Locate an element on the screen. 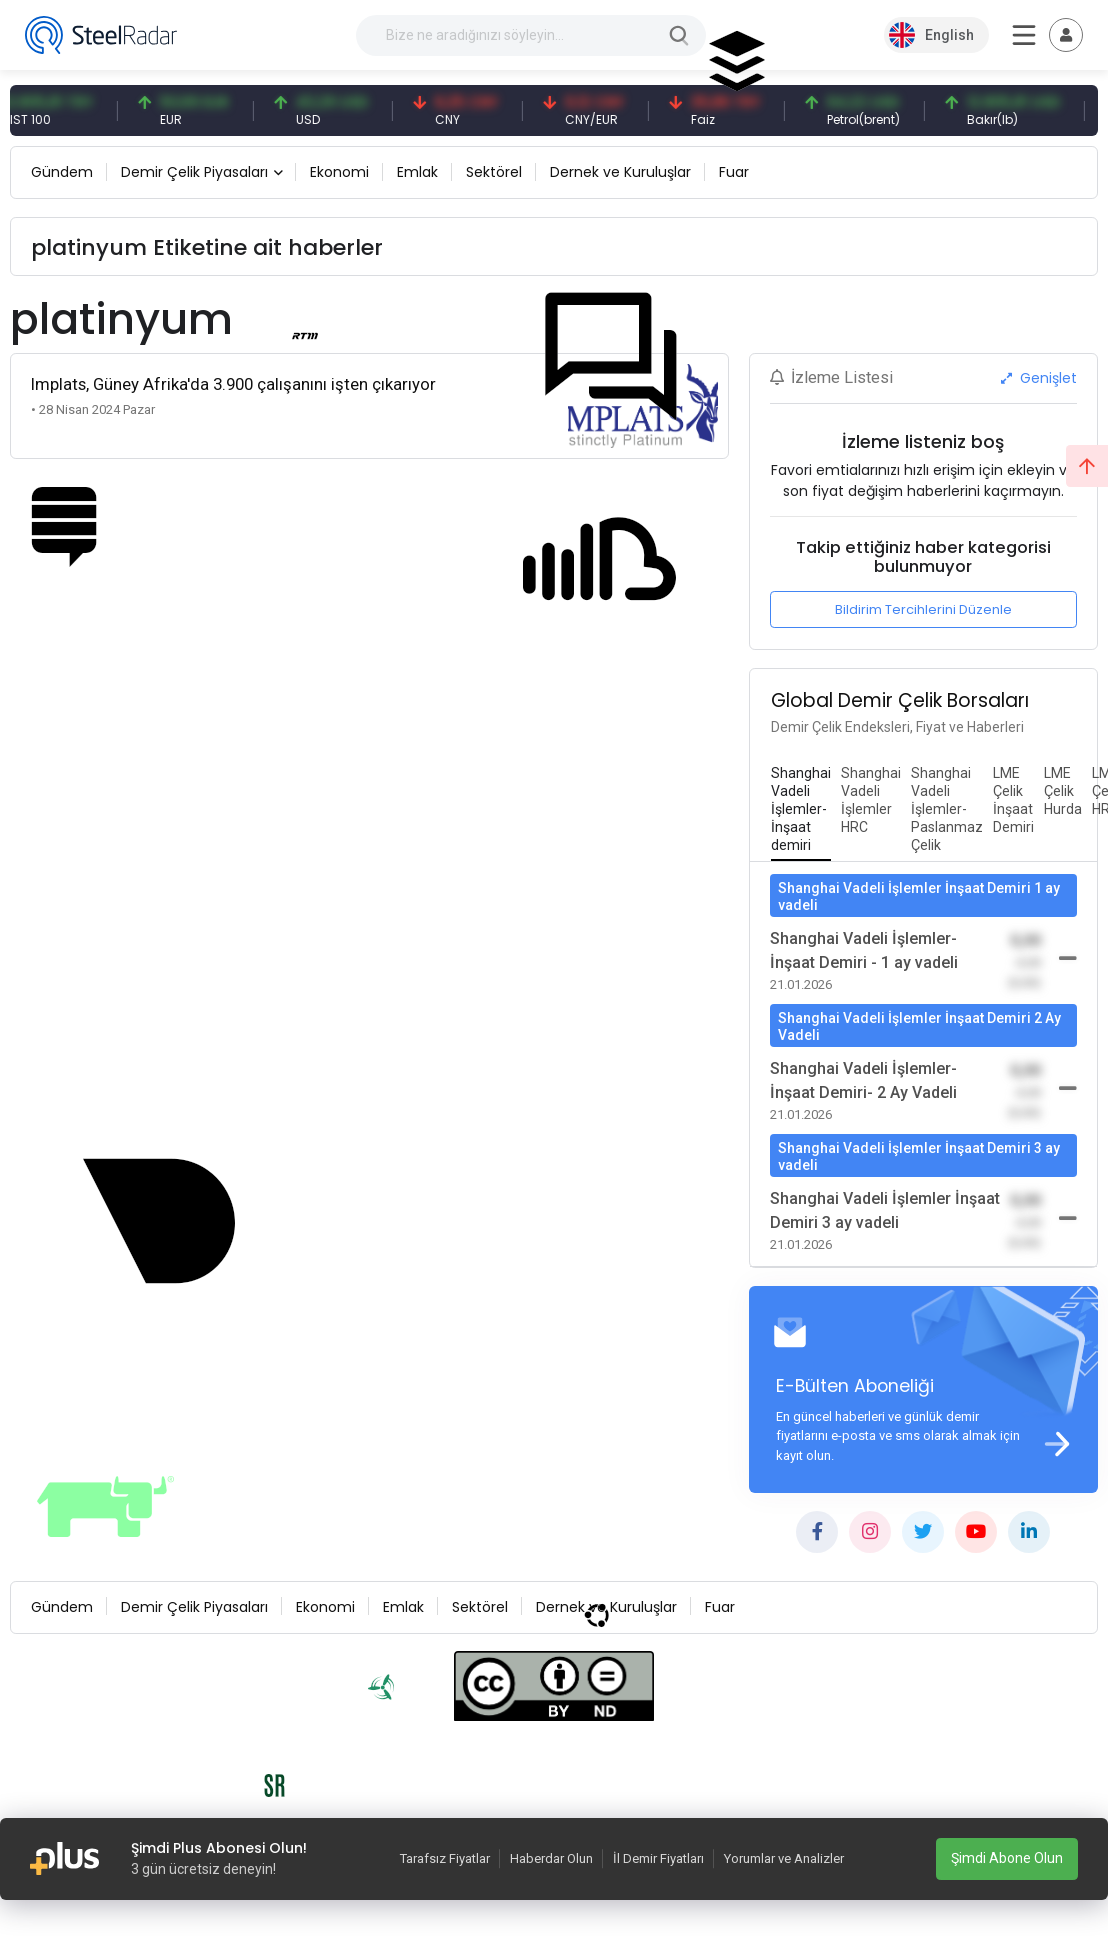  RTM (Remember The Milk) app logo is located at coordinates (305, 336).